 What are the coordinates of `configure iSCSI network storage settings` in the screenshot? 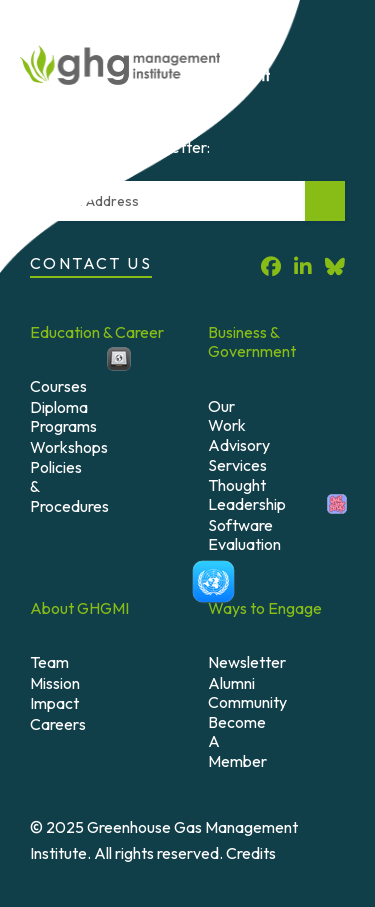 It's located at (119, 359).